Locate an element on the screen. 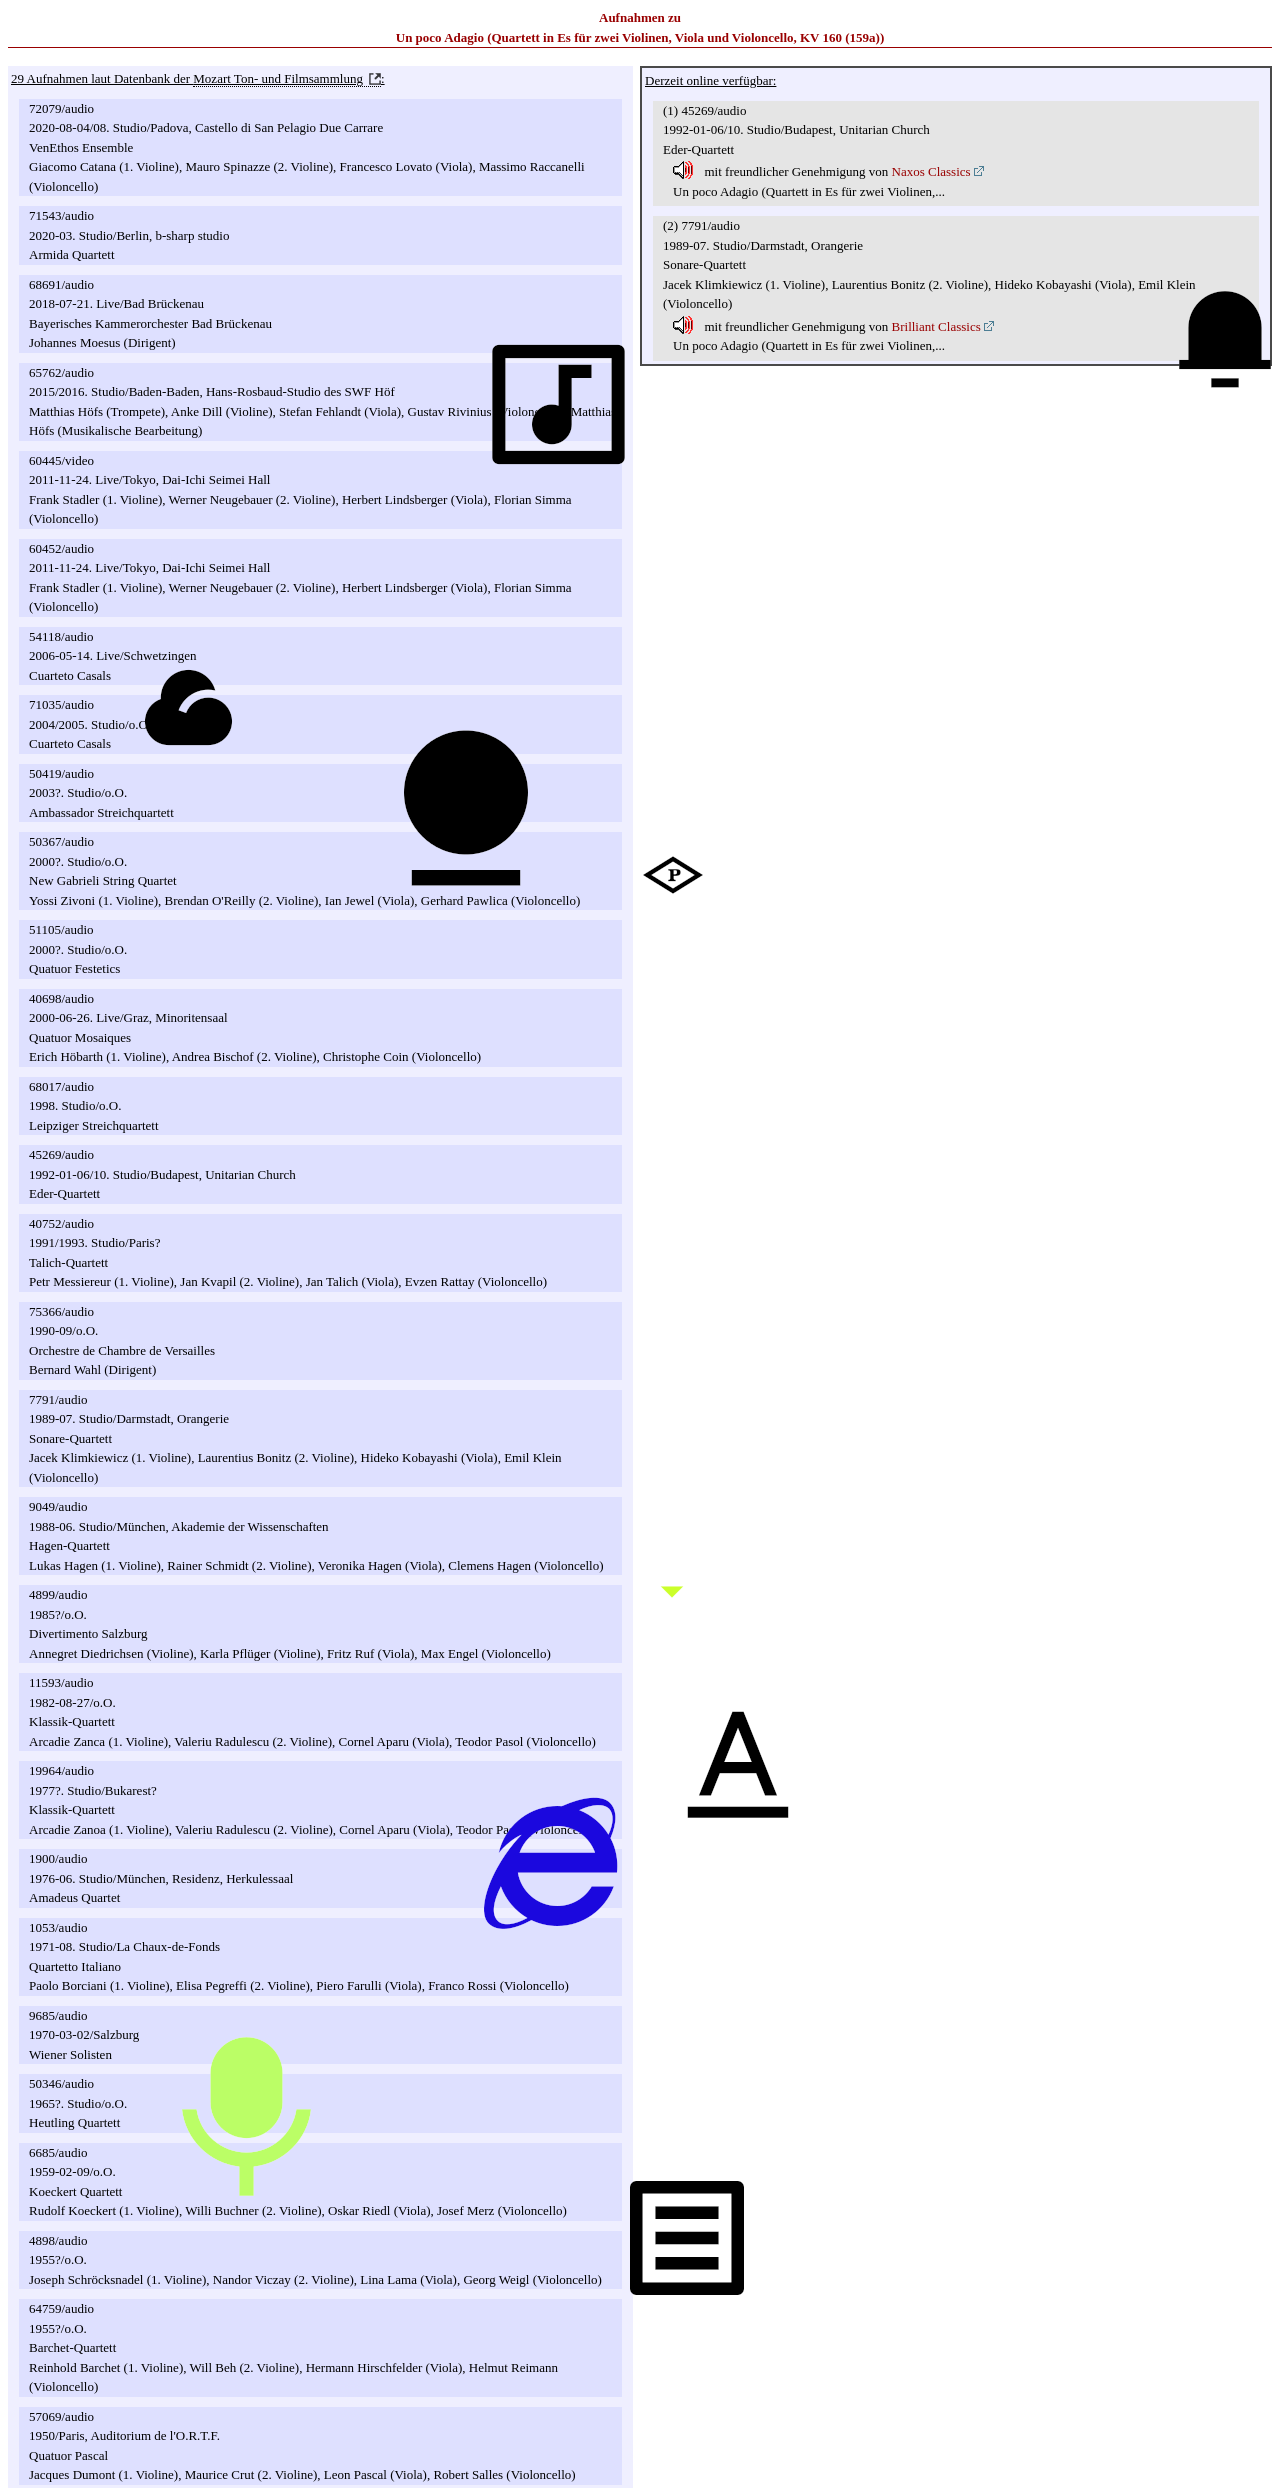 This screenshot has height=2488, width=1280. open music video player is located at coordinates (558, 404).